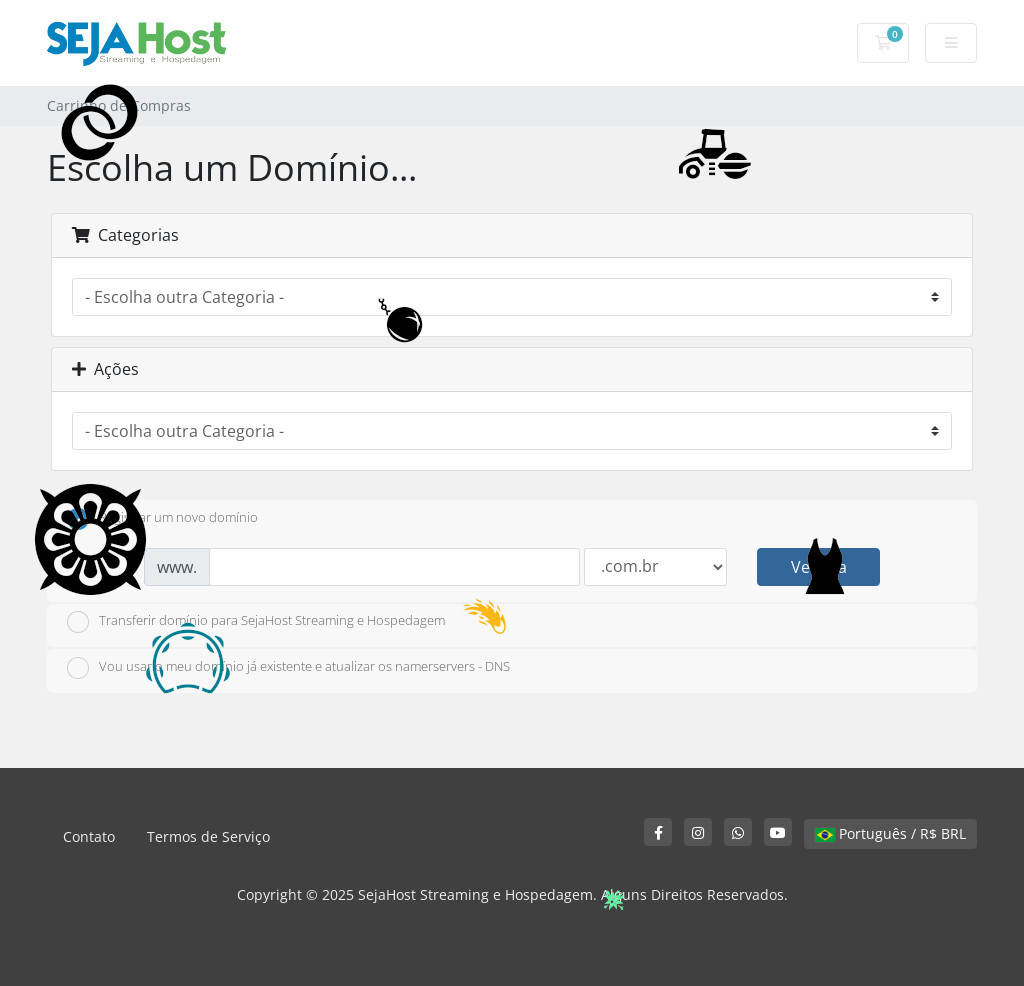 This screenshot has height=986, width=1024. I want to click on indicates a speed boost or acceleration power-up, so click(484, 617).